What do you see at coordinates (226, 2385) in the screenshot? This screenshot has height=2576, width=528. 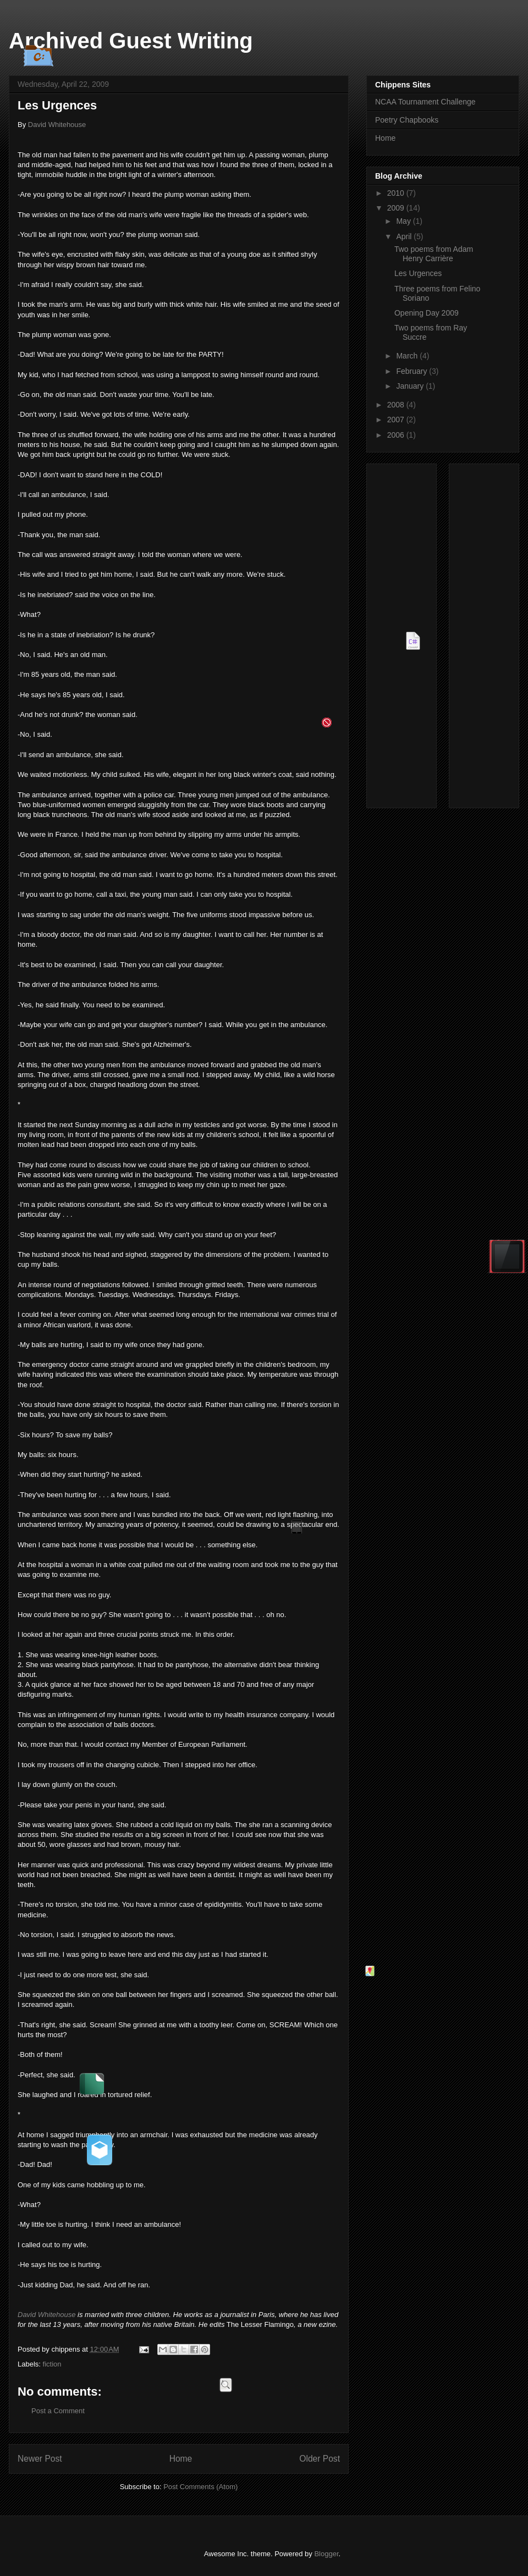 I see `open document viewer application` at bounding box center [226, 2385].